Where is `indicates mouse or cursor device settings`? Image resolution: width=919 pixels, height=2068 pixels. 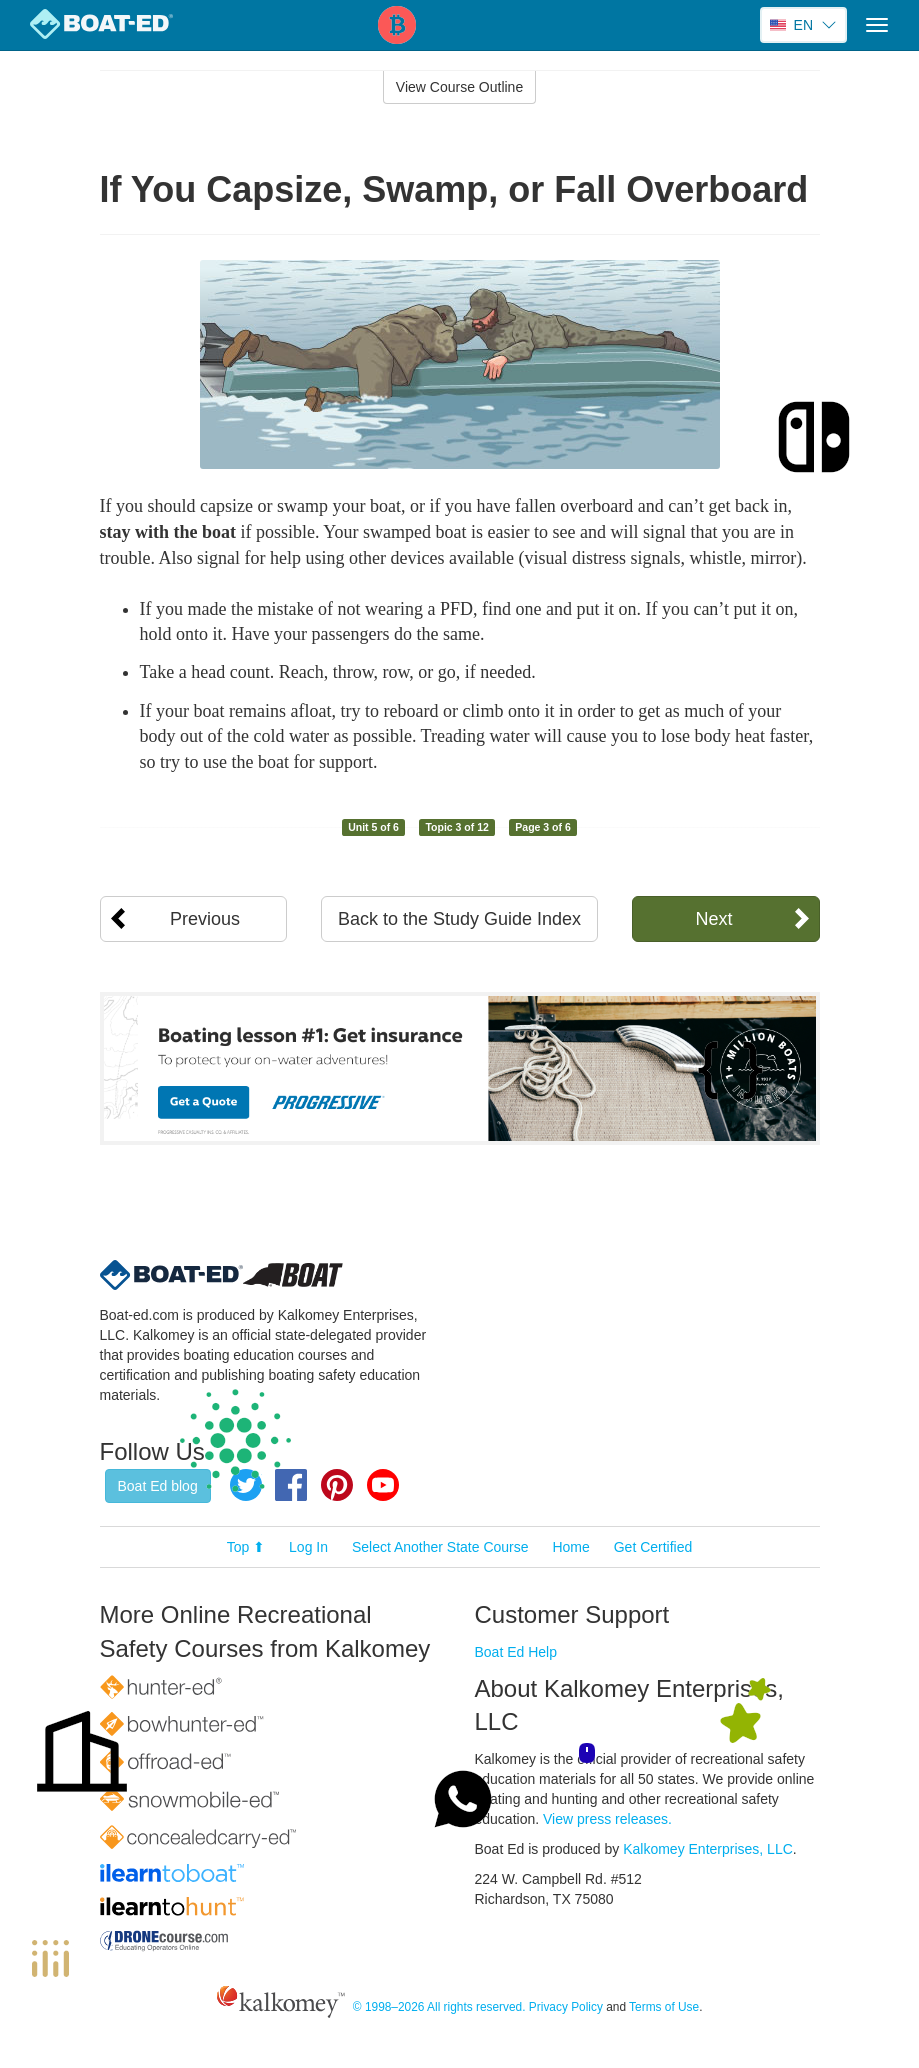 indicates mouse or cursor device settings is located at coordinates (587, 1753).